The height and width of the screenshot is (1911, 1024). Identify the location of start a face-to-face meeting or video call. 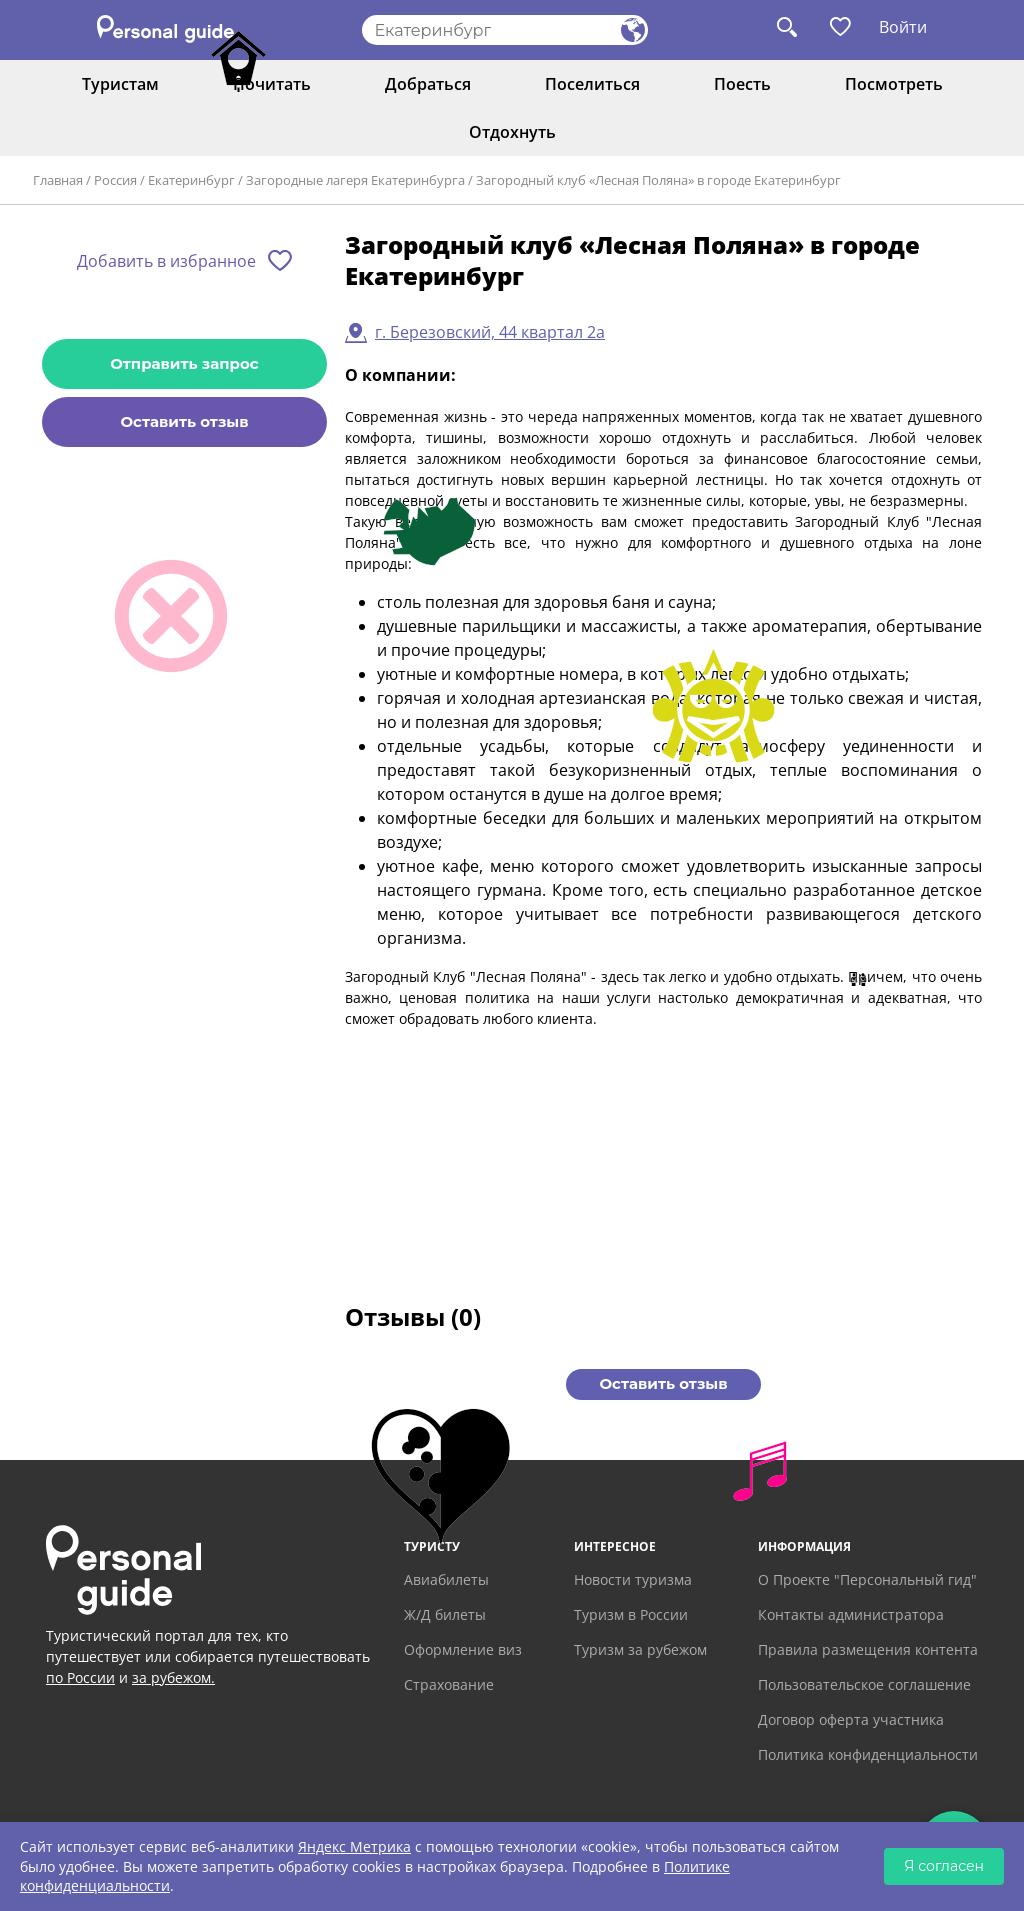
(858, 979).